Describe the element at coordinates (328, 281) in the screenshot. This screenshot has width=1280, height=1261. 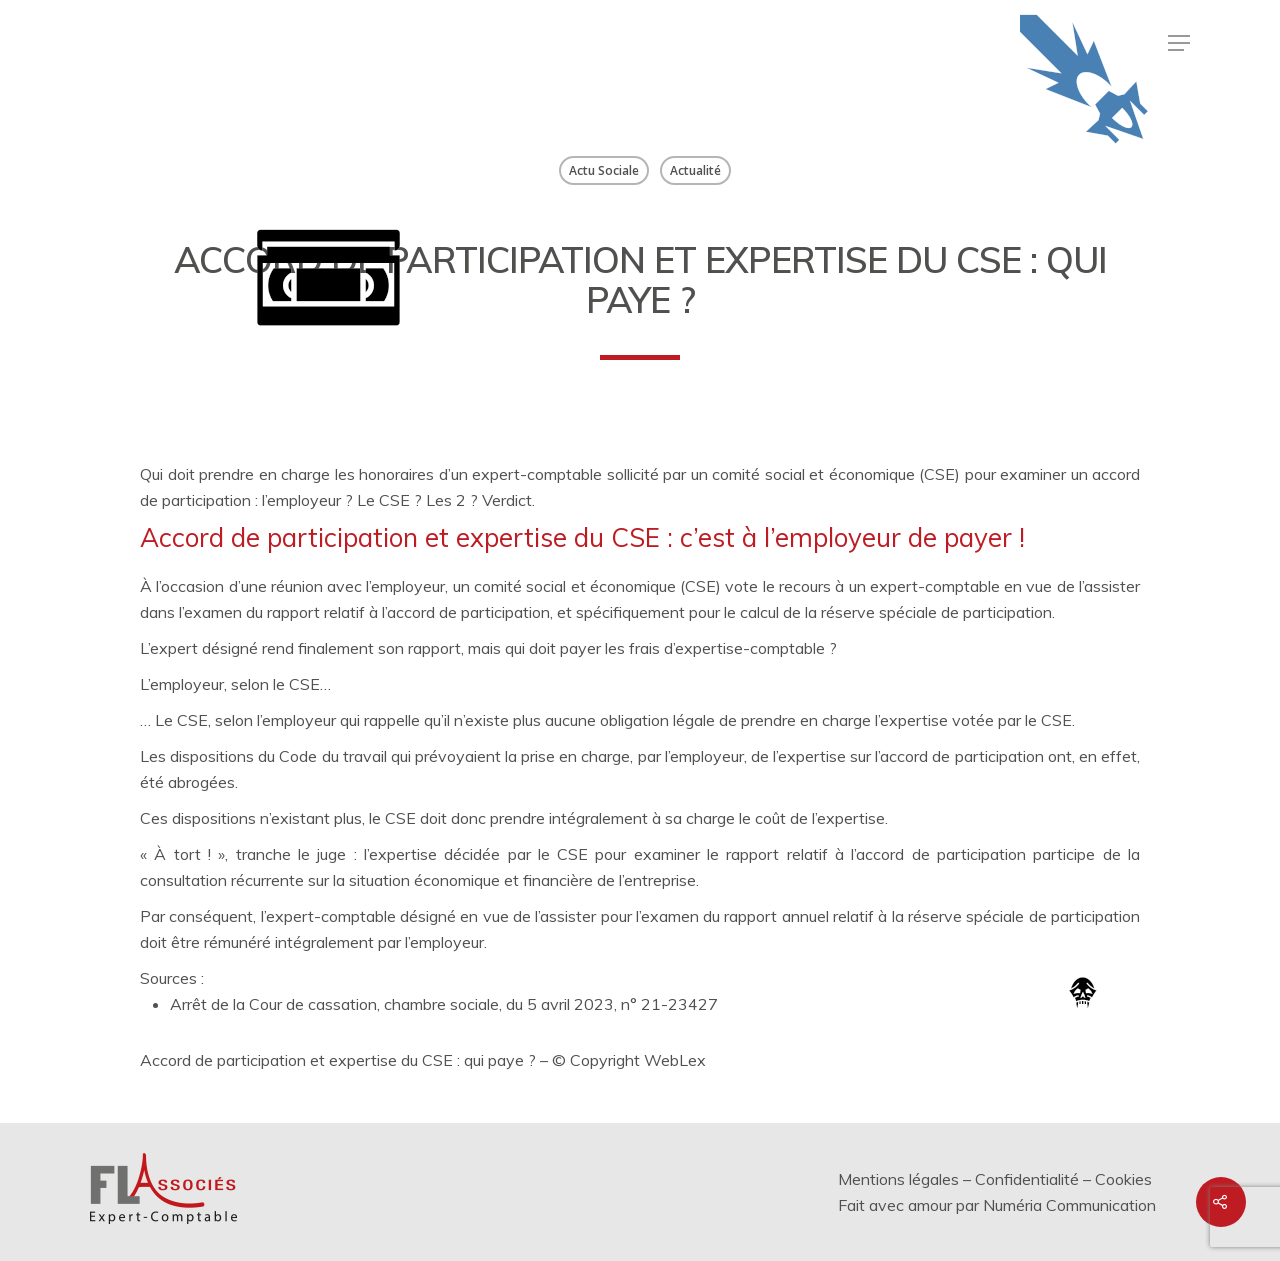
I see `access retro or archived video content` at that location.